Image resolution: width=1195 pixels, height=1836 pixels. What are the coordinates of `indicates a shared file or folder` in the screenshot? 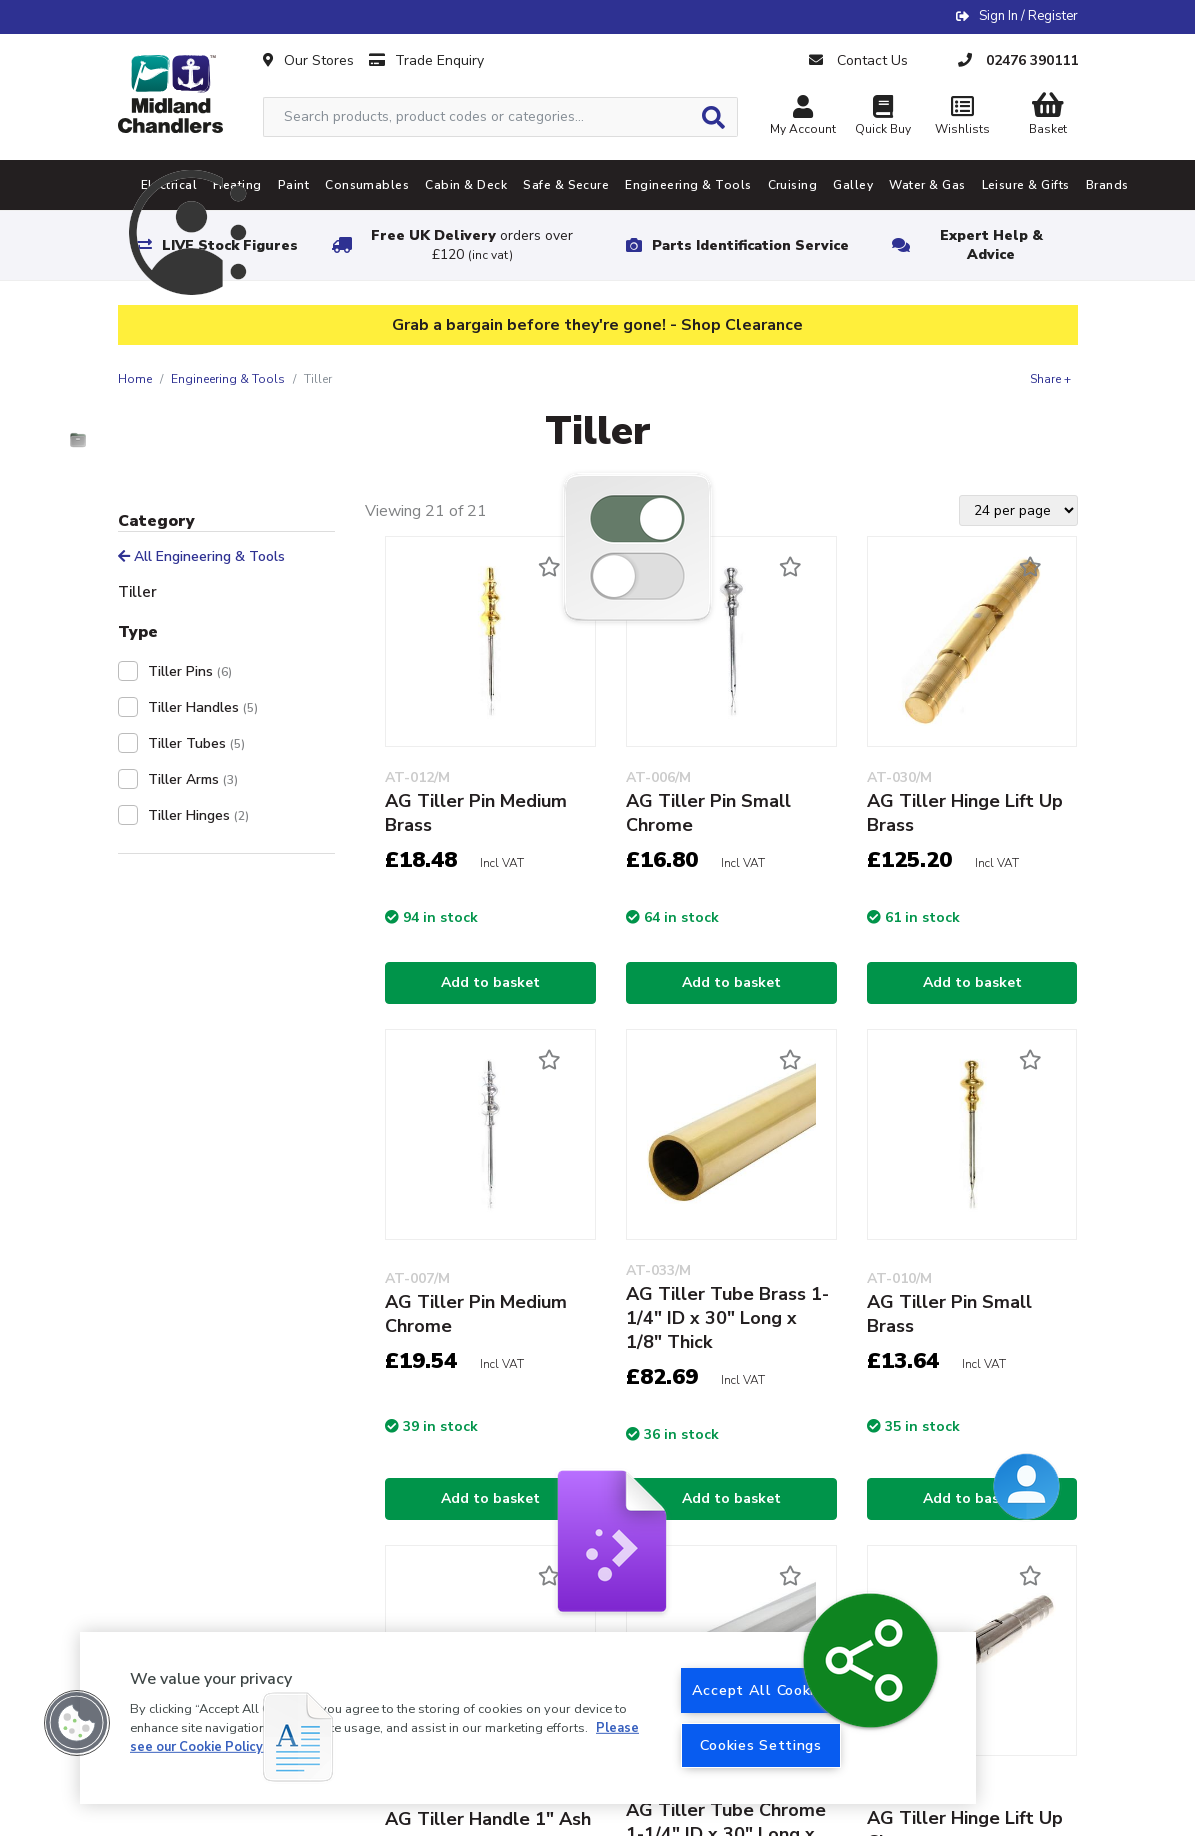 It's located at (870, 1660).